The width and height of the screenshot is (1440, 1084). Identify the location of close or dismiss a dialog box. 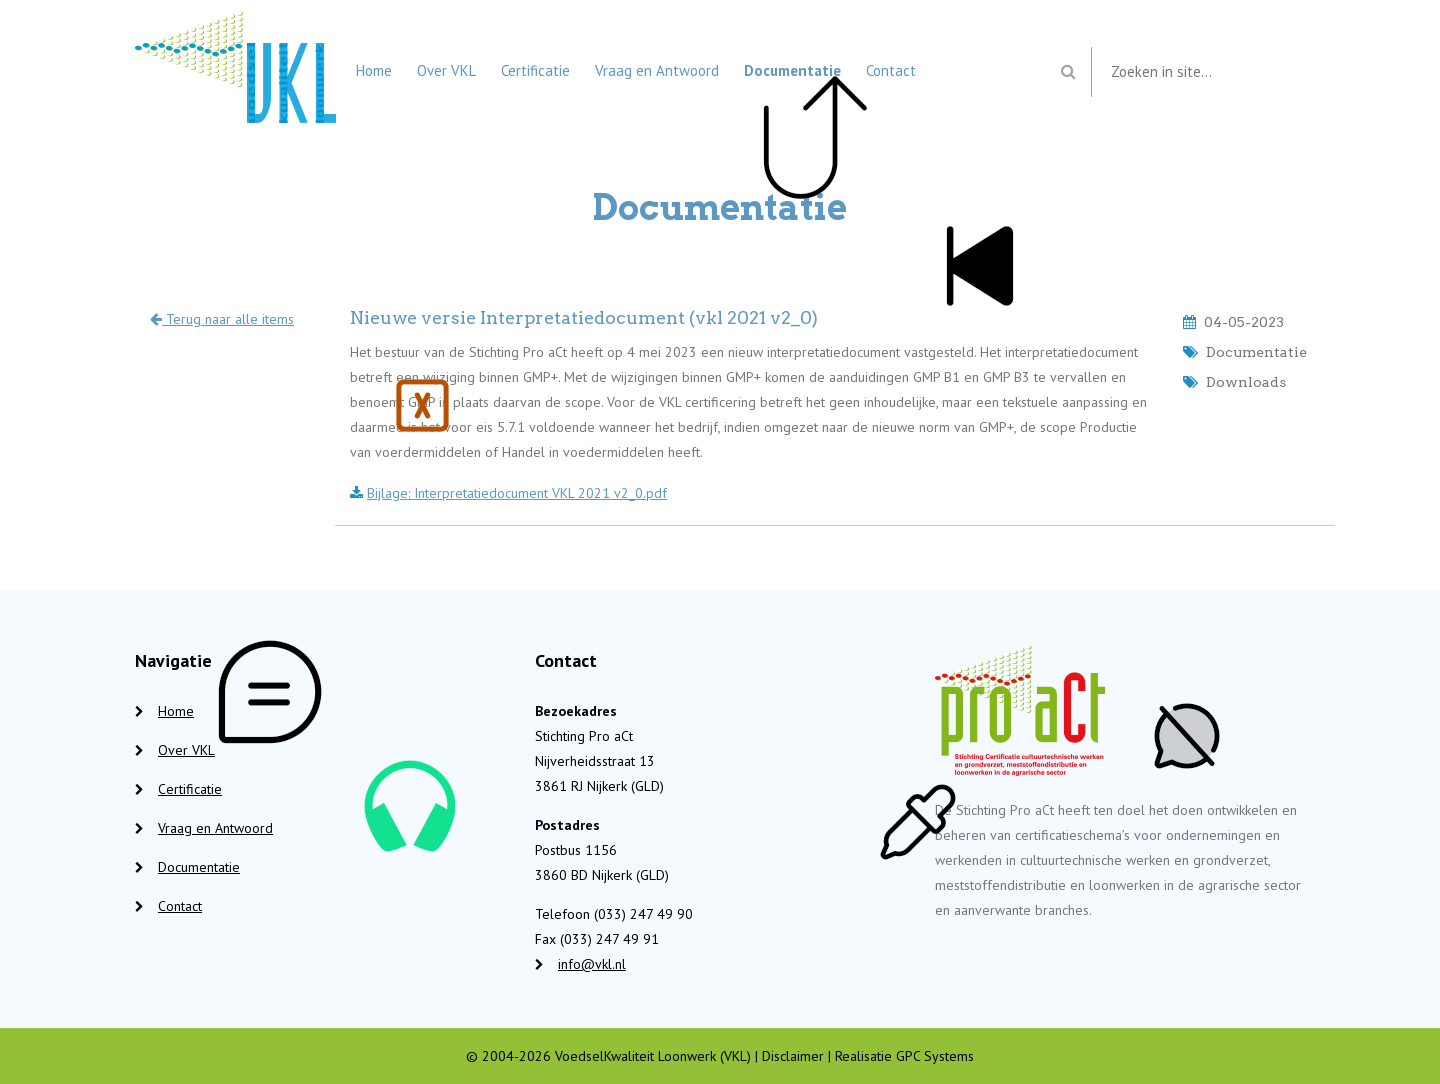
(422, 405).